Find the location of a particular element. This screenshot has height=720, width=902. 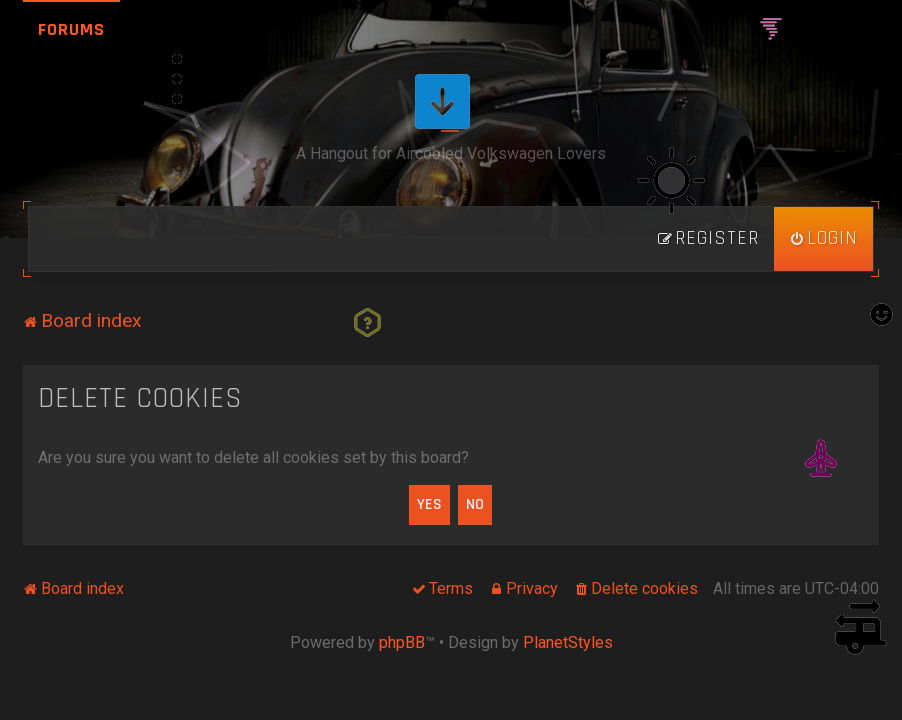

insert a winking emoji into your message is located at coordinates (881, 314).